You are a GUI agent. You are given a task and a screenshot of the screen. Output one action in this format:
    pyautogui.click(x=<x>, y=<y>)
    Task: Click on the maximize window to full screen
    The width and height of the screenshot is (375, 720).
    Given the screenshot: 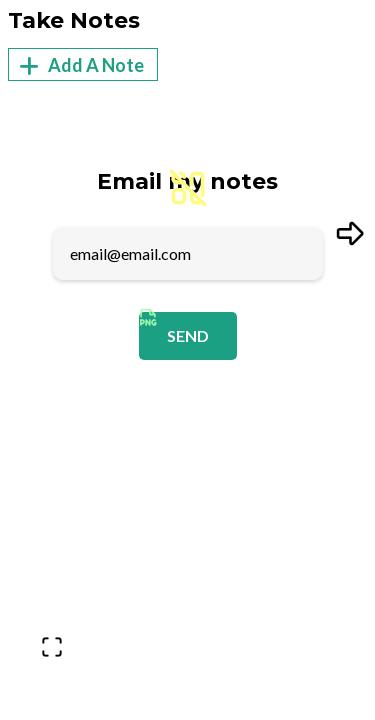 What is the action you would take?
    pyautogui.click(x=52, y=647)
    